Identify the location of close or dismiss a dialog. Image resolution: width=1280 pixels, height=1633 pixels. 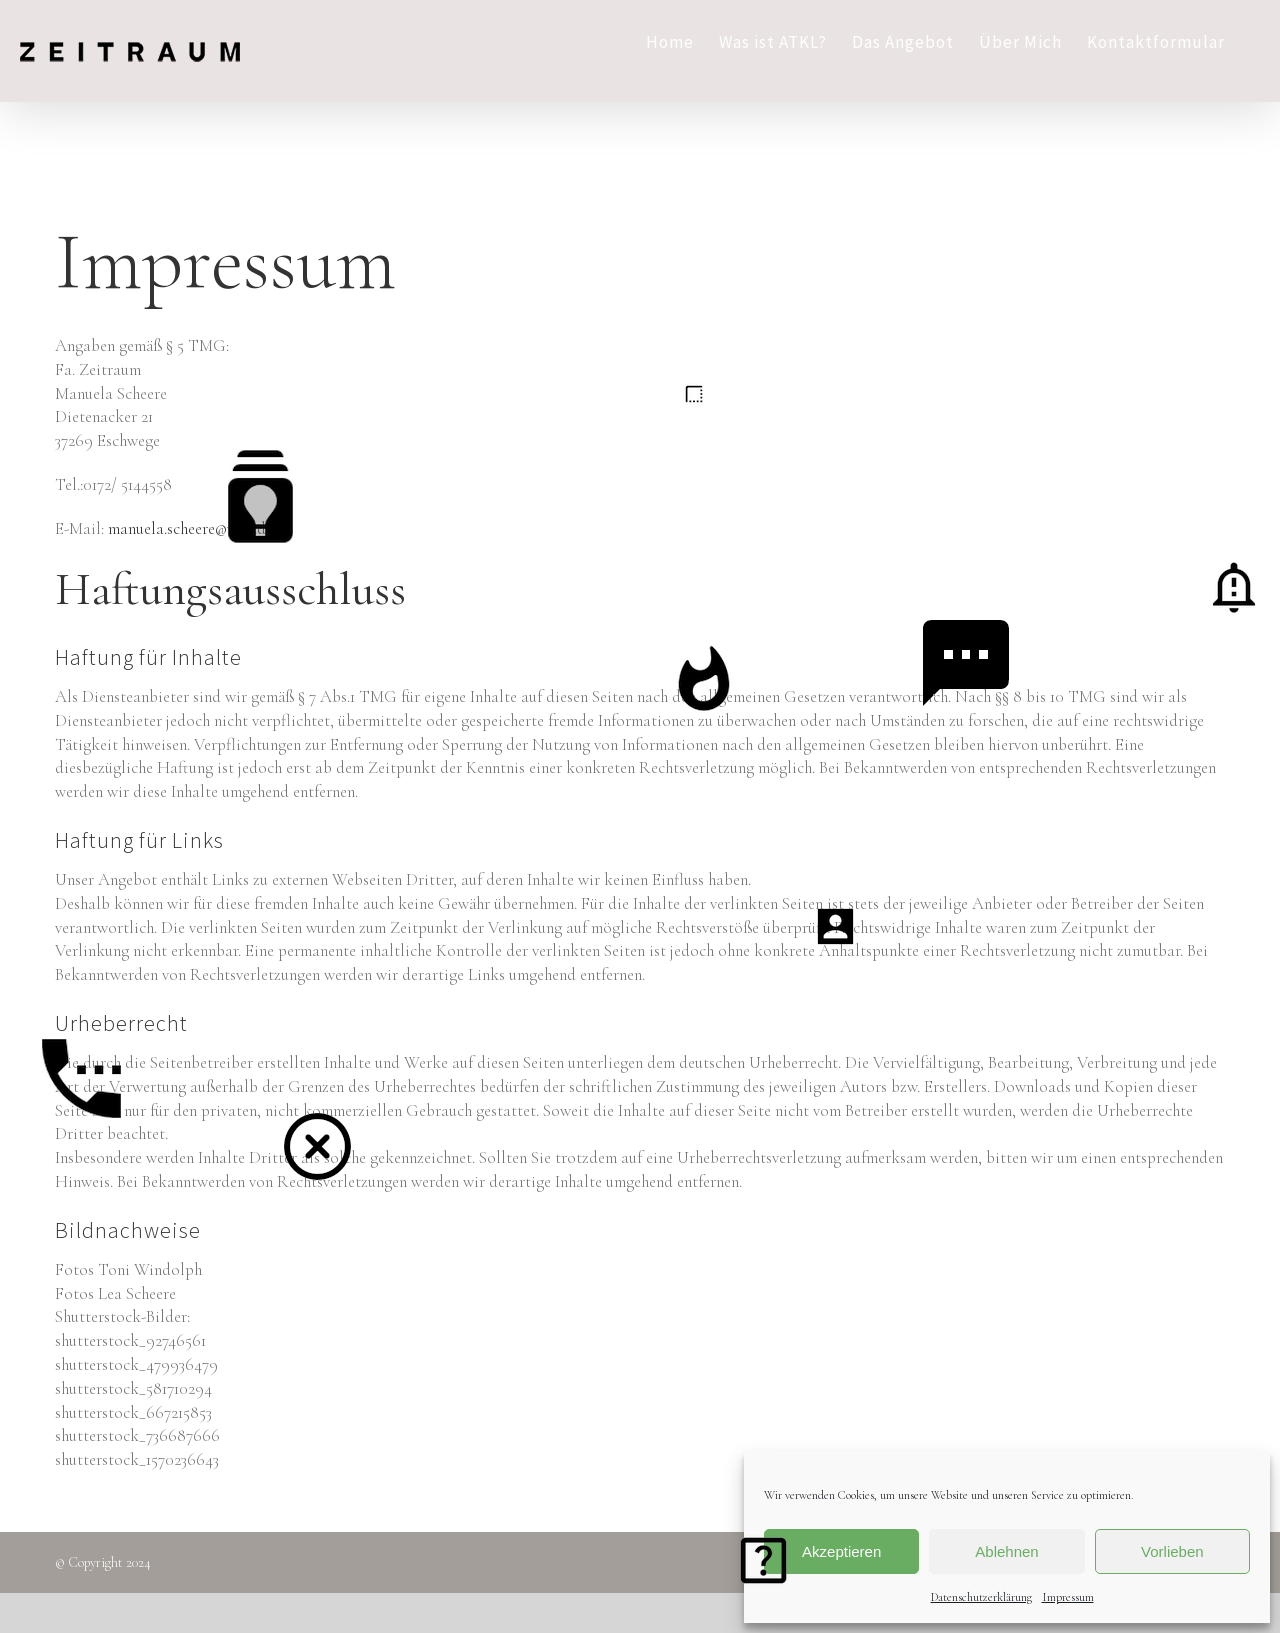
(317, 1146).